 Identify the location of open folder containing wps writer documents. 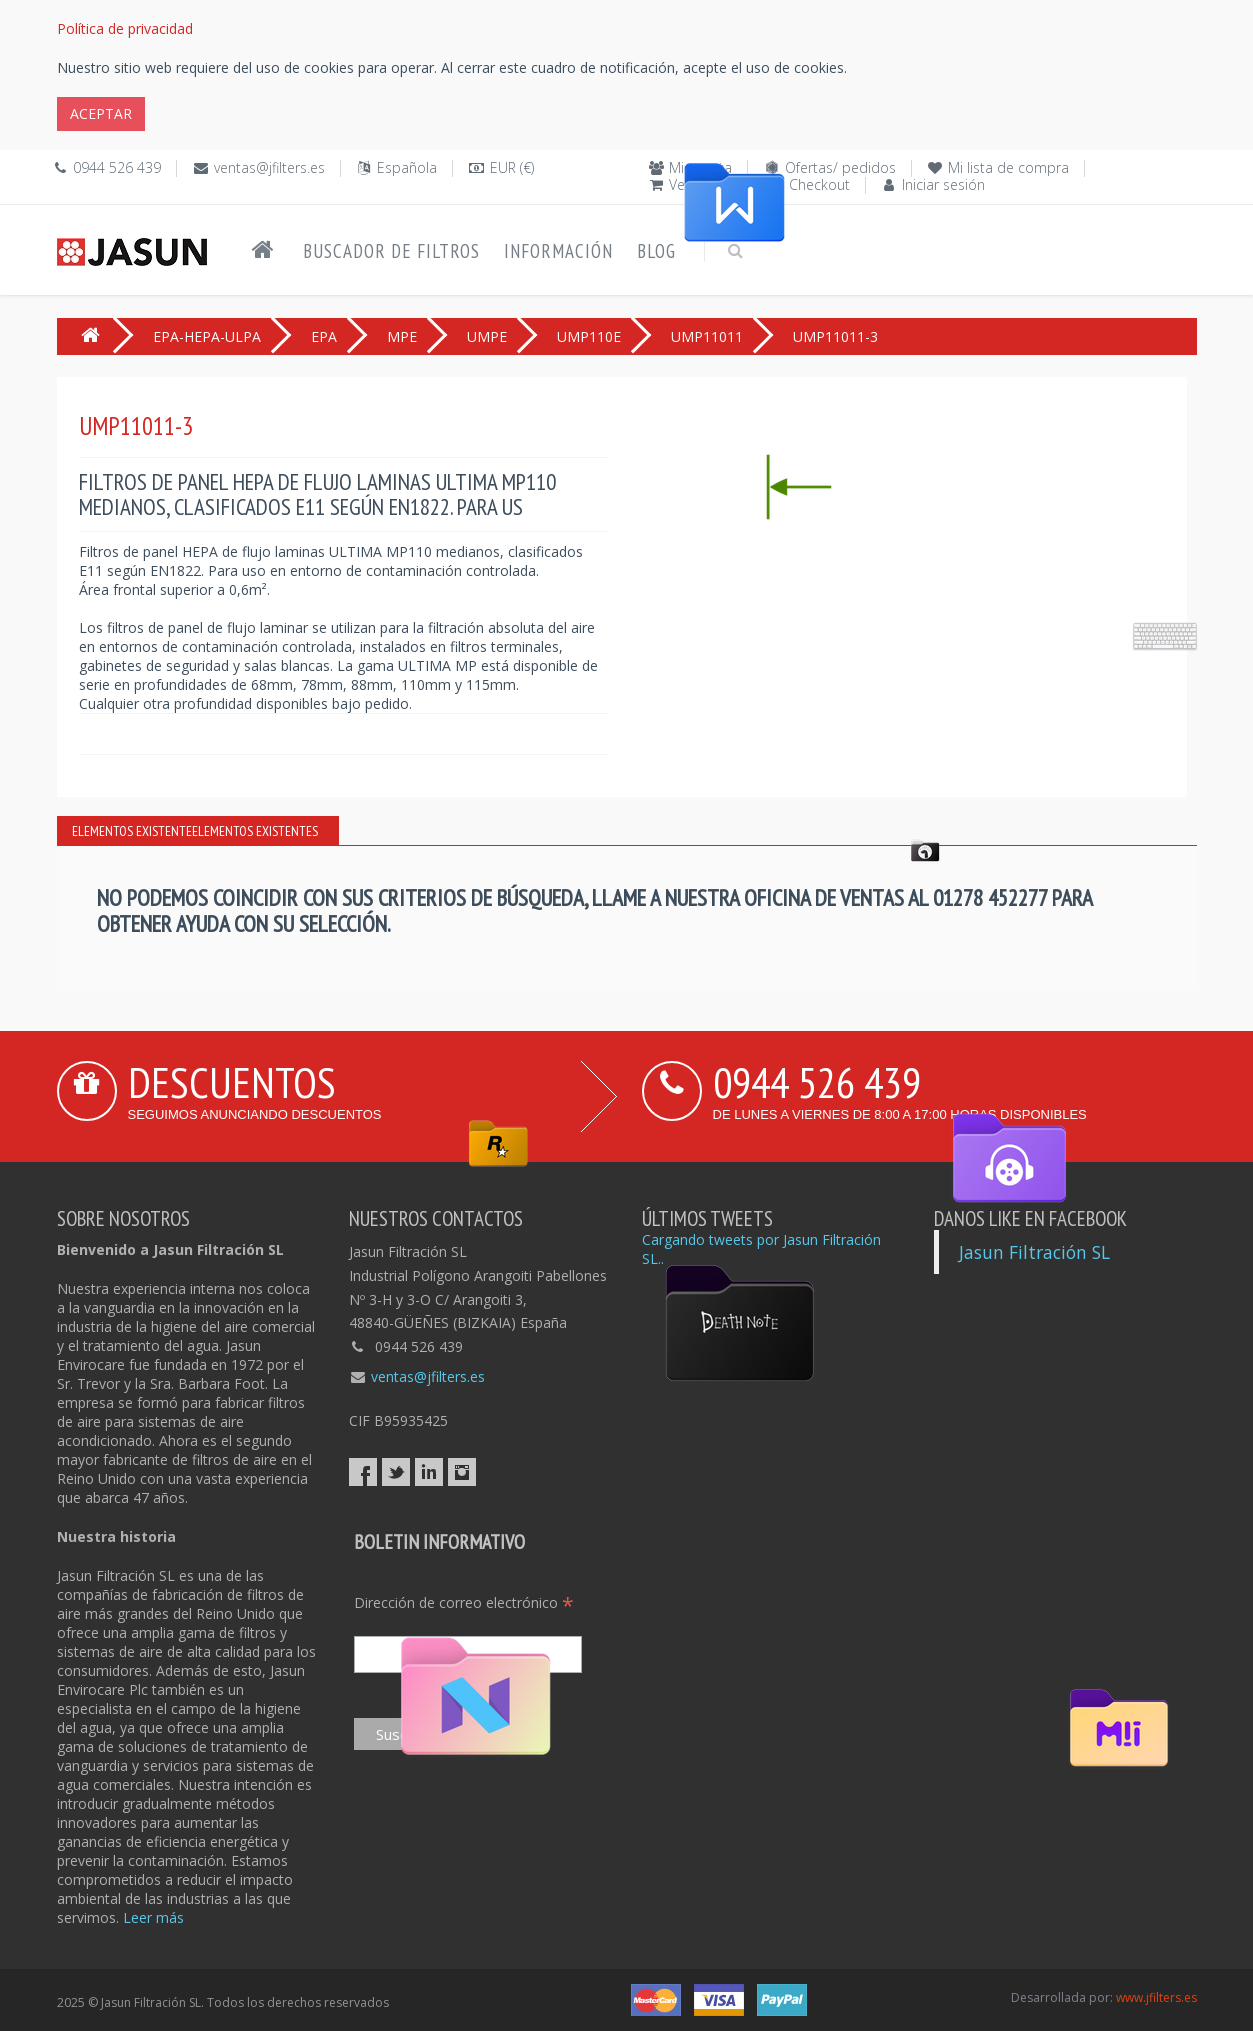
(734, 205).